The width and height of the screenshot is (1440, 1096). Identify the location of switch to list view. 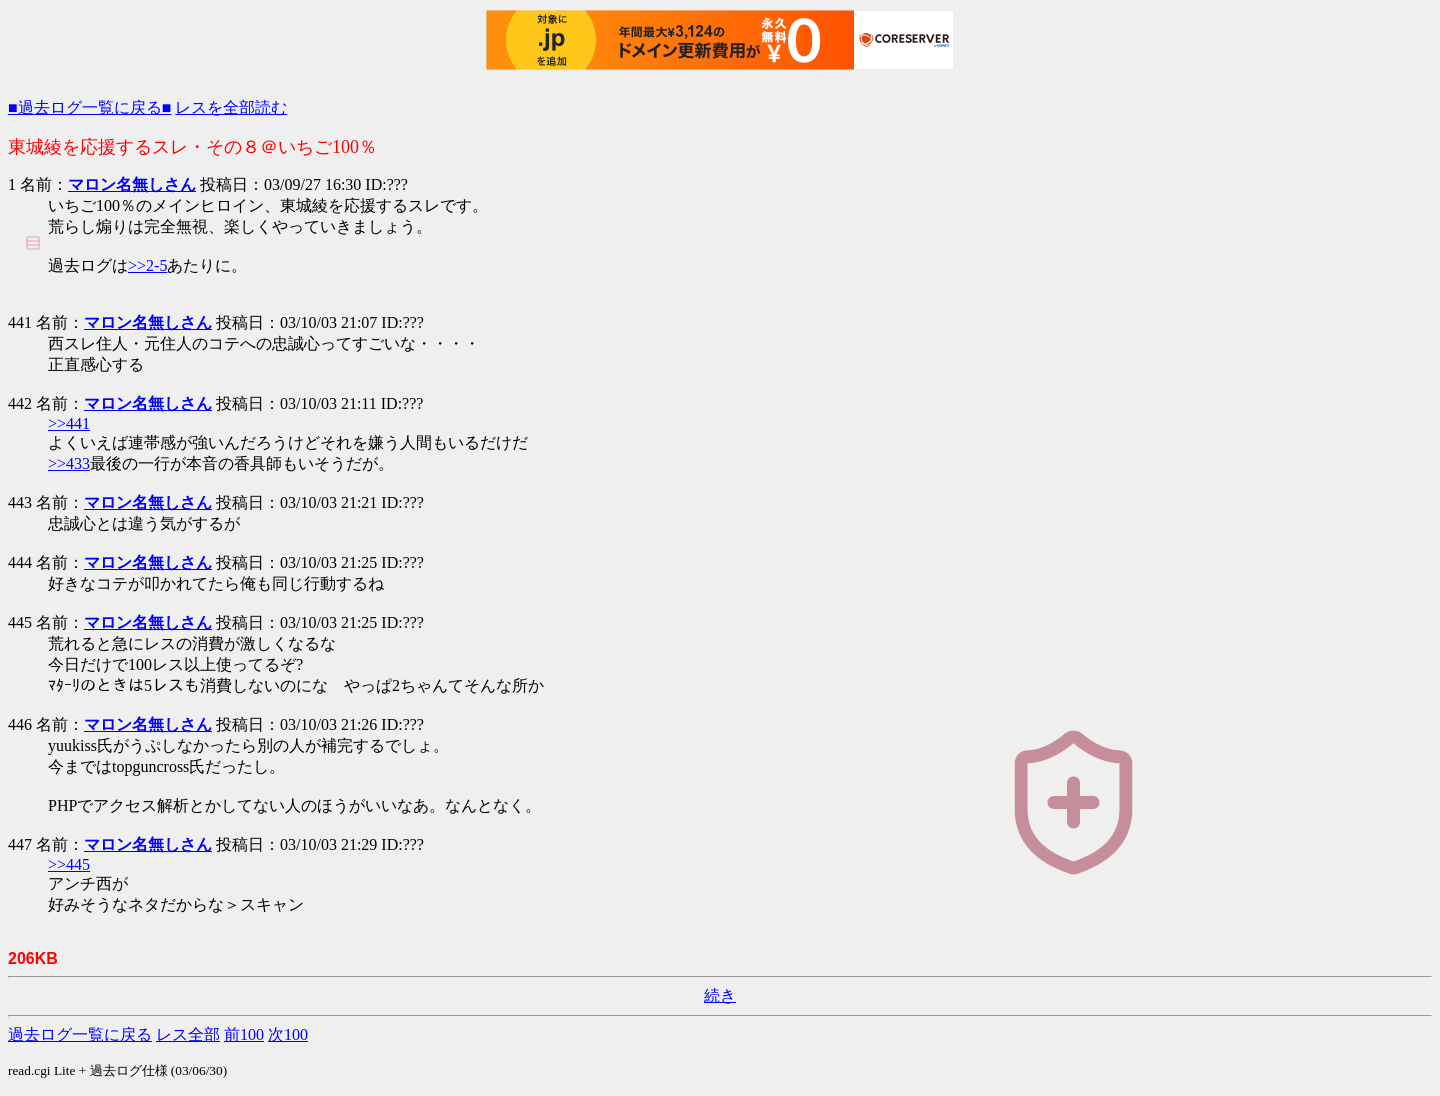
(33, 243).